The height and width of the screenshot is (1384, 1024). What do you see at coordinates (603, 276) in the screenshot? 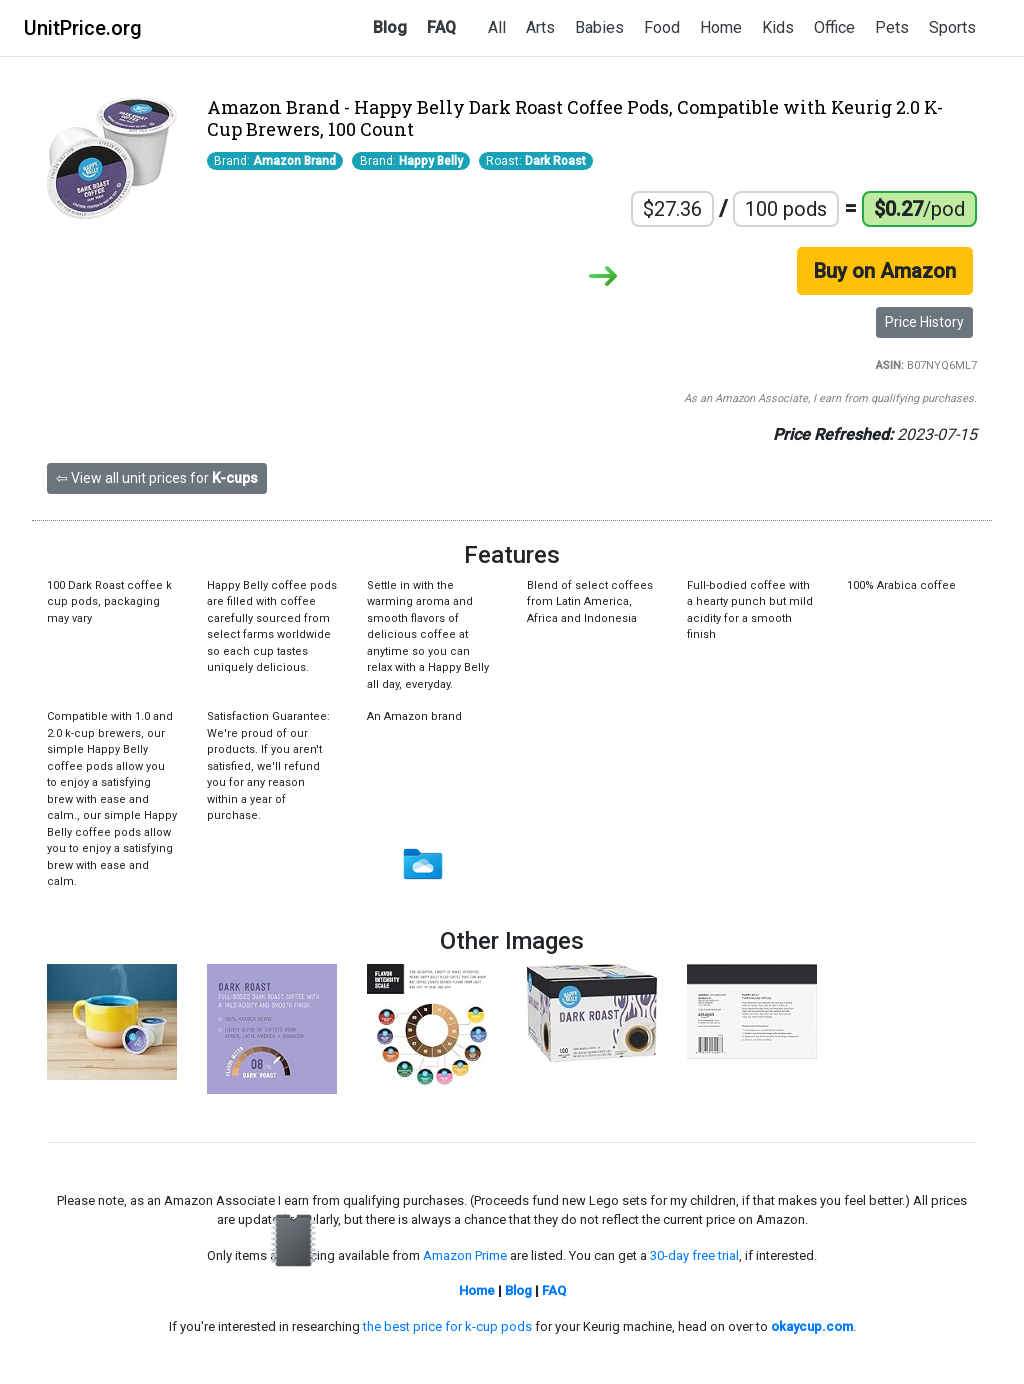
I see `move a file or folder to a new location` at bounding box center [603, 276].